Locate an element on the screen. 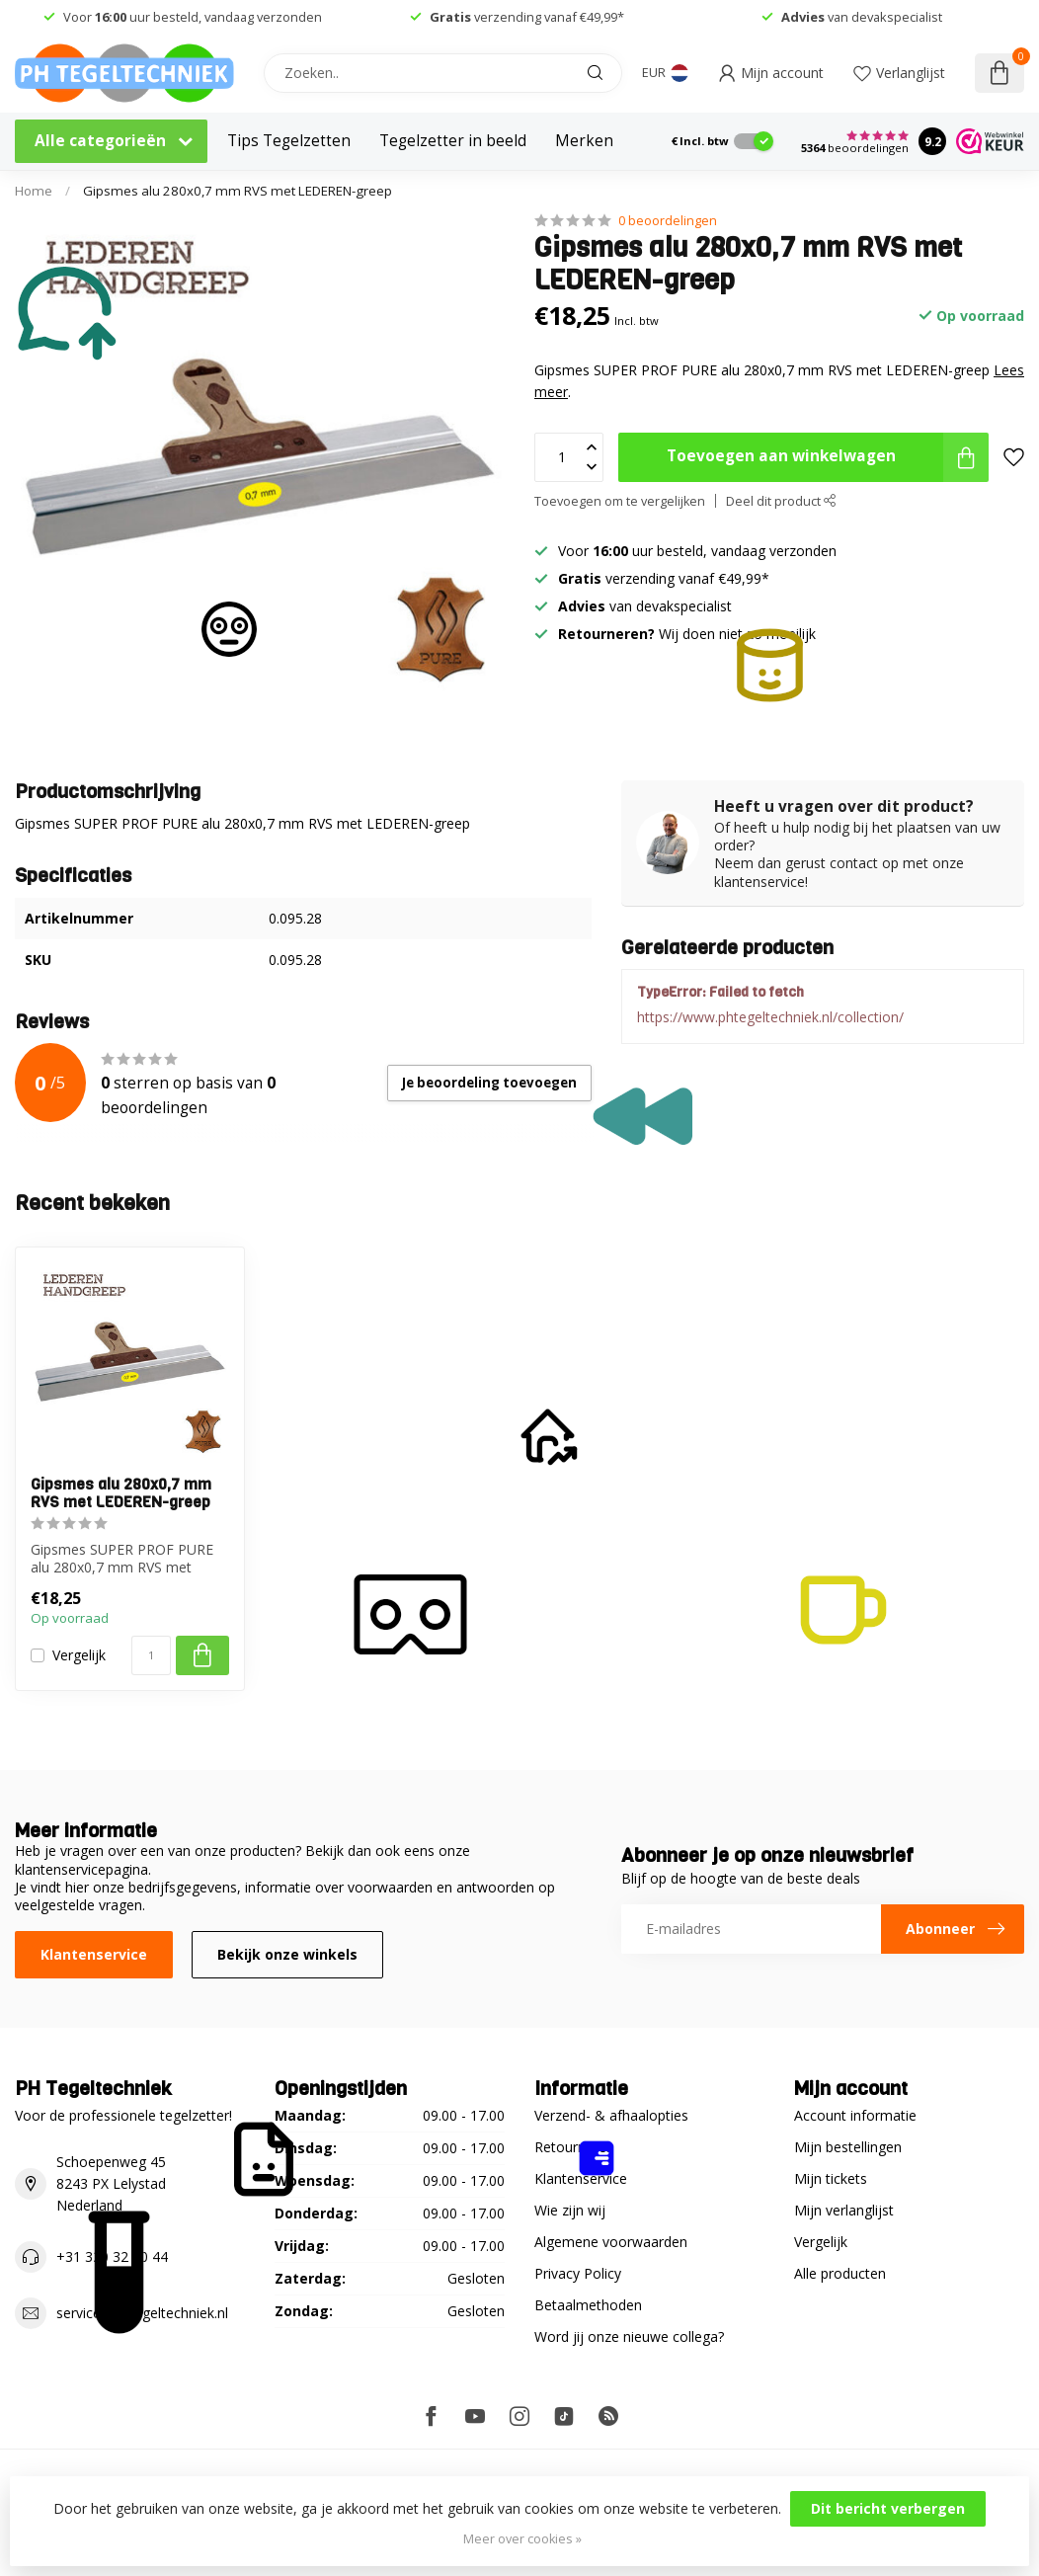 Image resolution: width=1039 pixels, height=2576 pixels. flushed or surprised emoji reaction is located at coordinates (229, 629).